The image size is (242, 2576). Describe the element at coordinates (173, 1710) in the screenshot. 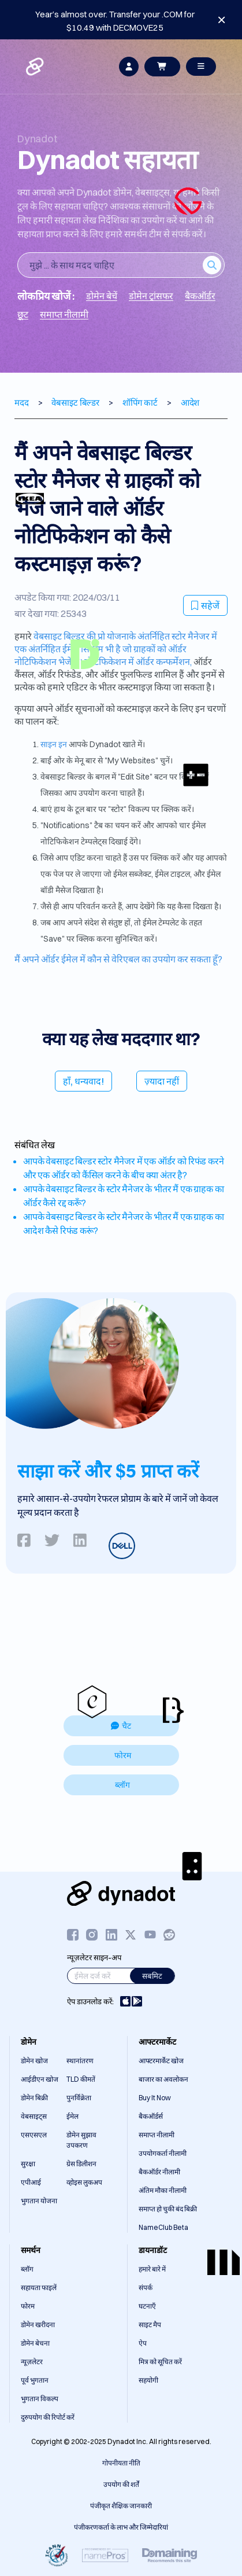

I see `super user community logo` at that location.